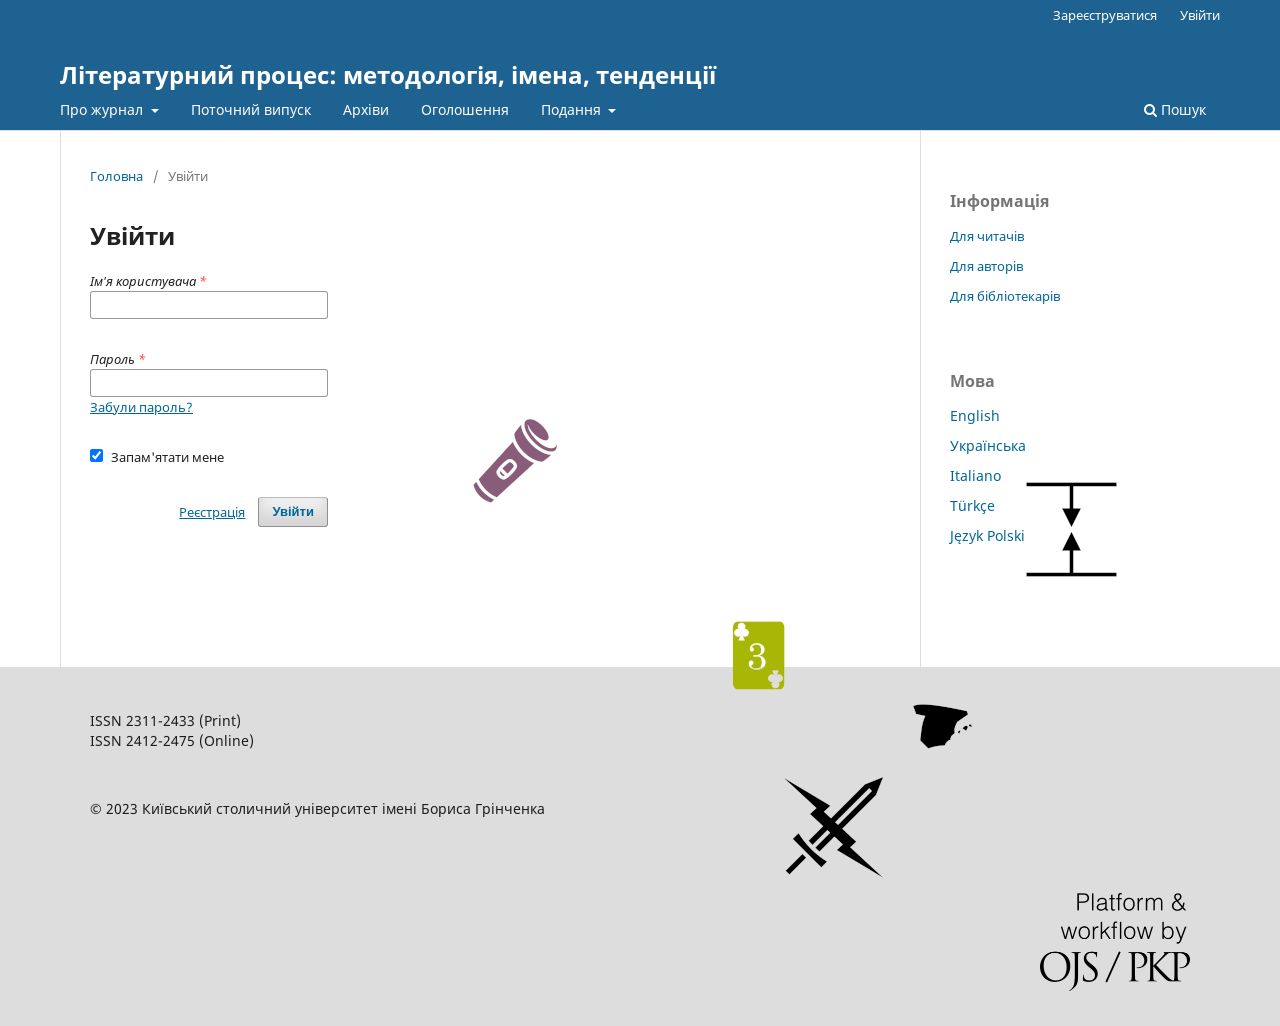 This screenshot has width=1280, height=1026. Describe the element at coordinates (1071, 529) in the screenshot. I see `join a game or session` at that location.